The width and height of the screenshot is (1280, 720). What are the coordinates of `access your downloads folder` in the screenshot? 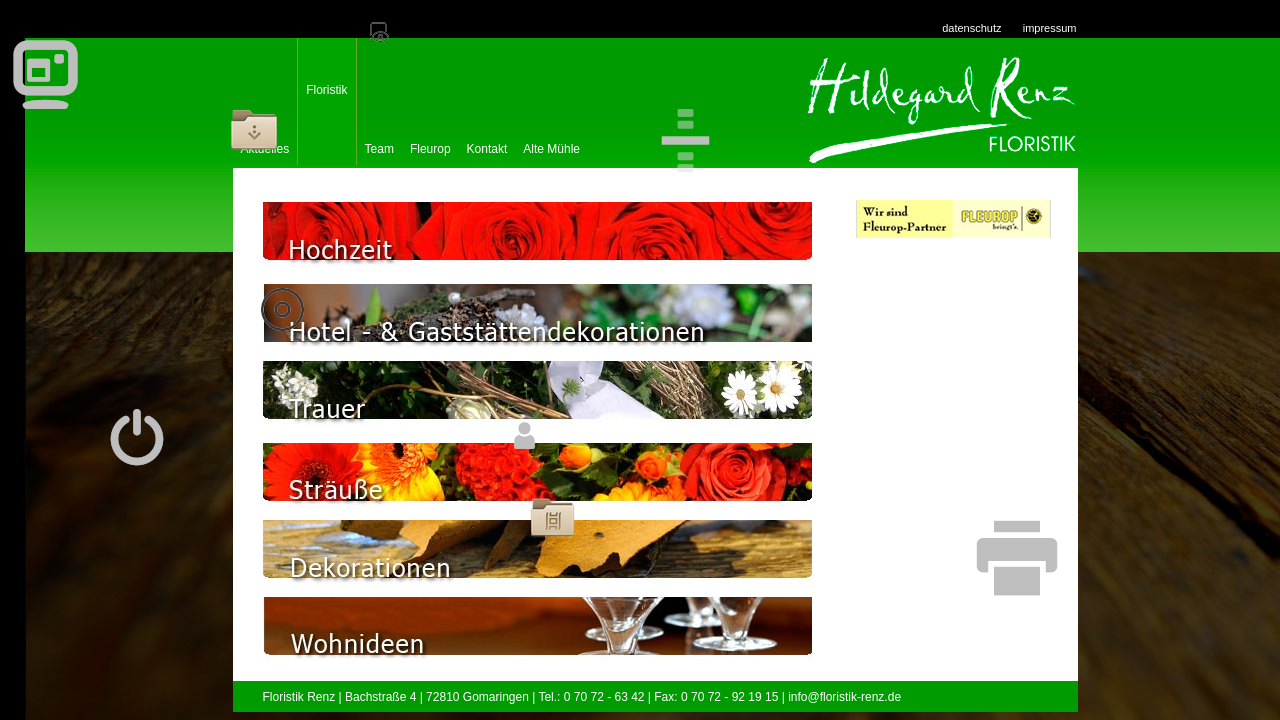 It's located at (254, 132).